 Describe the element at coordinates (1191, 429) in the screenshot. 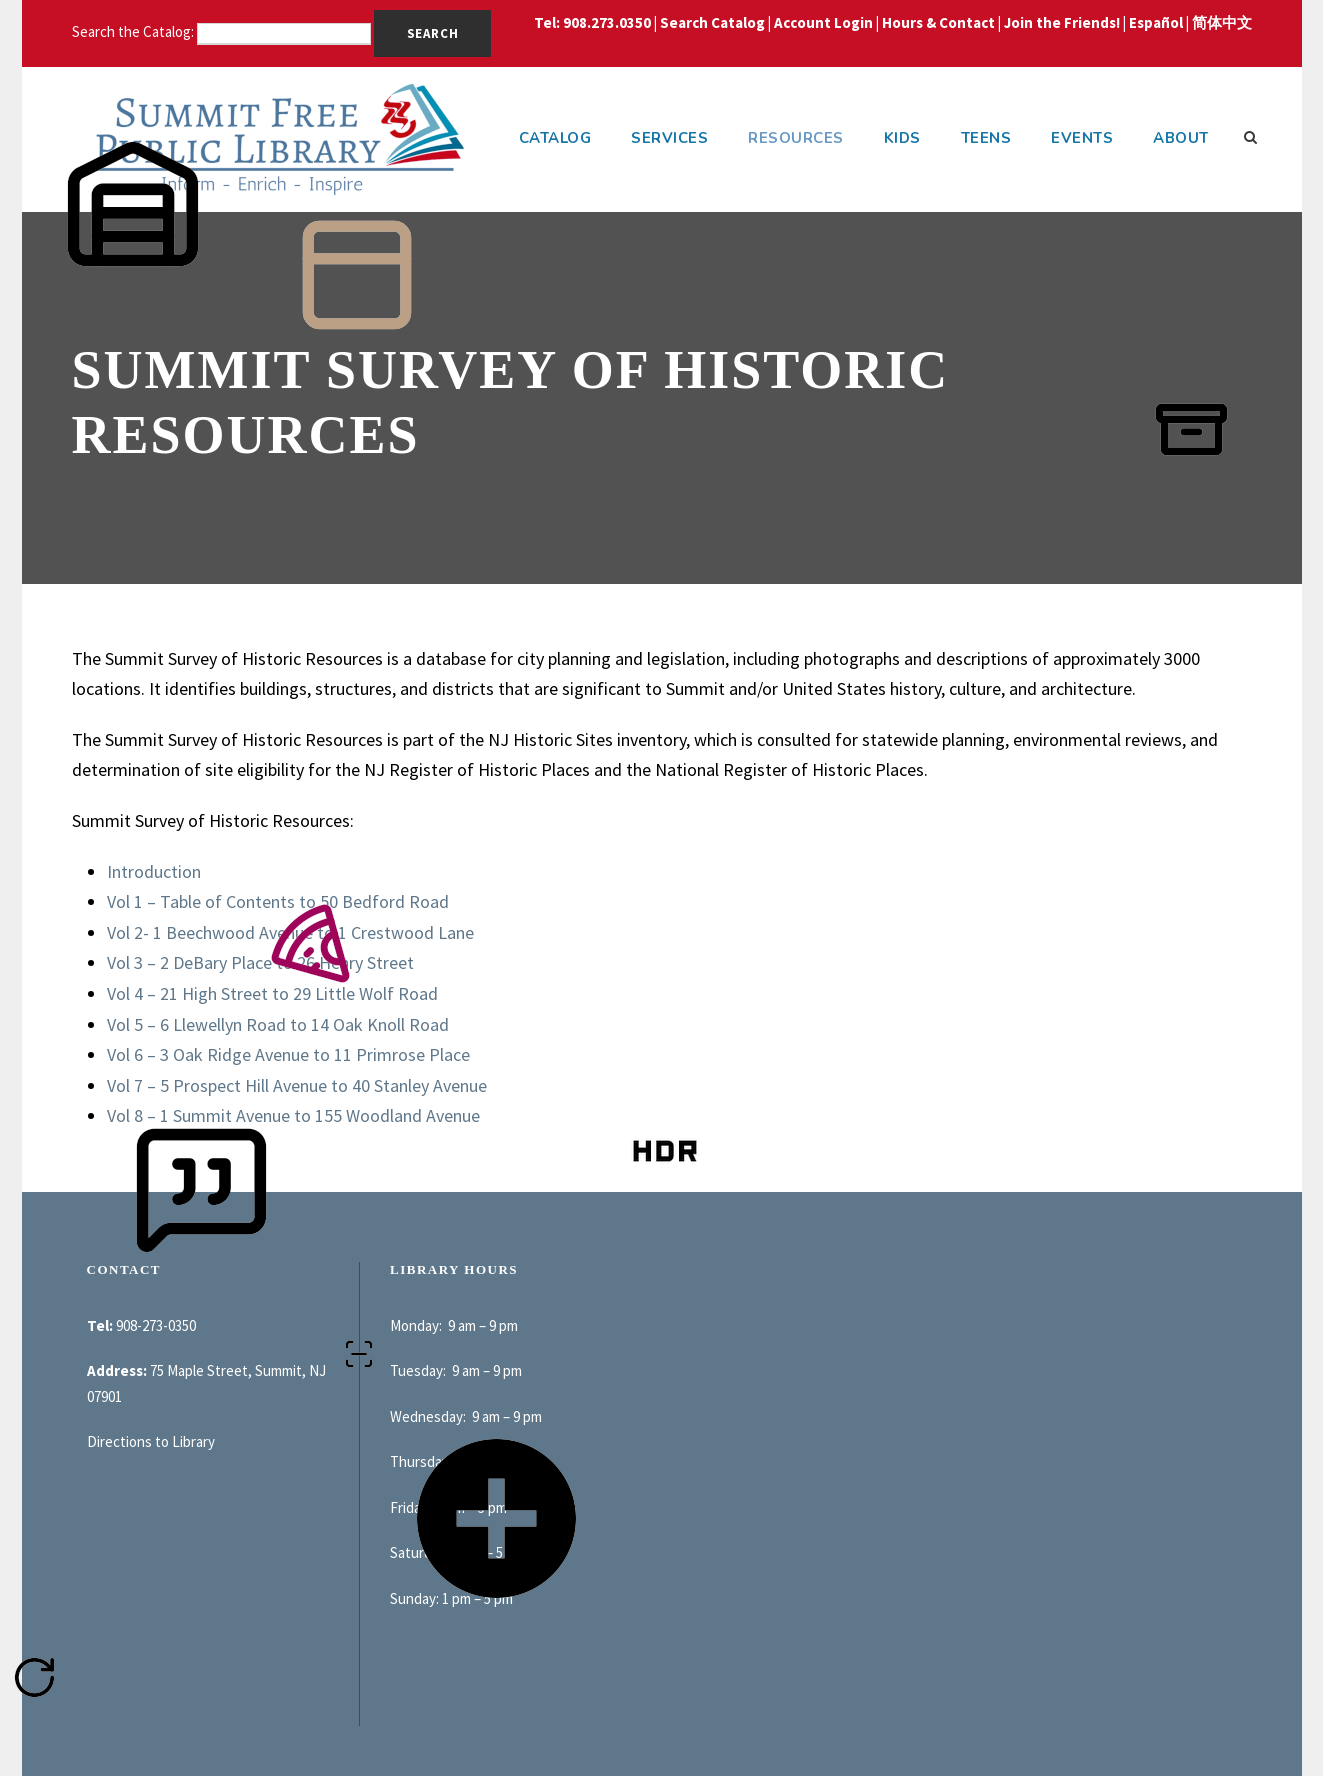

I see `archive item or conversation` at that location.